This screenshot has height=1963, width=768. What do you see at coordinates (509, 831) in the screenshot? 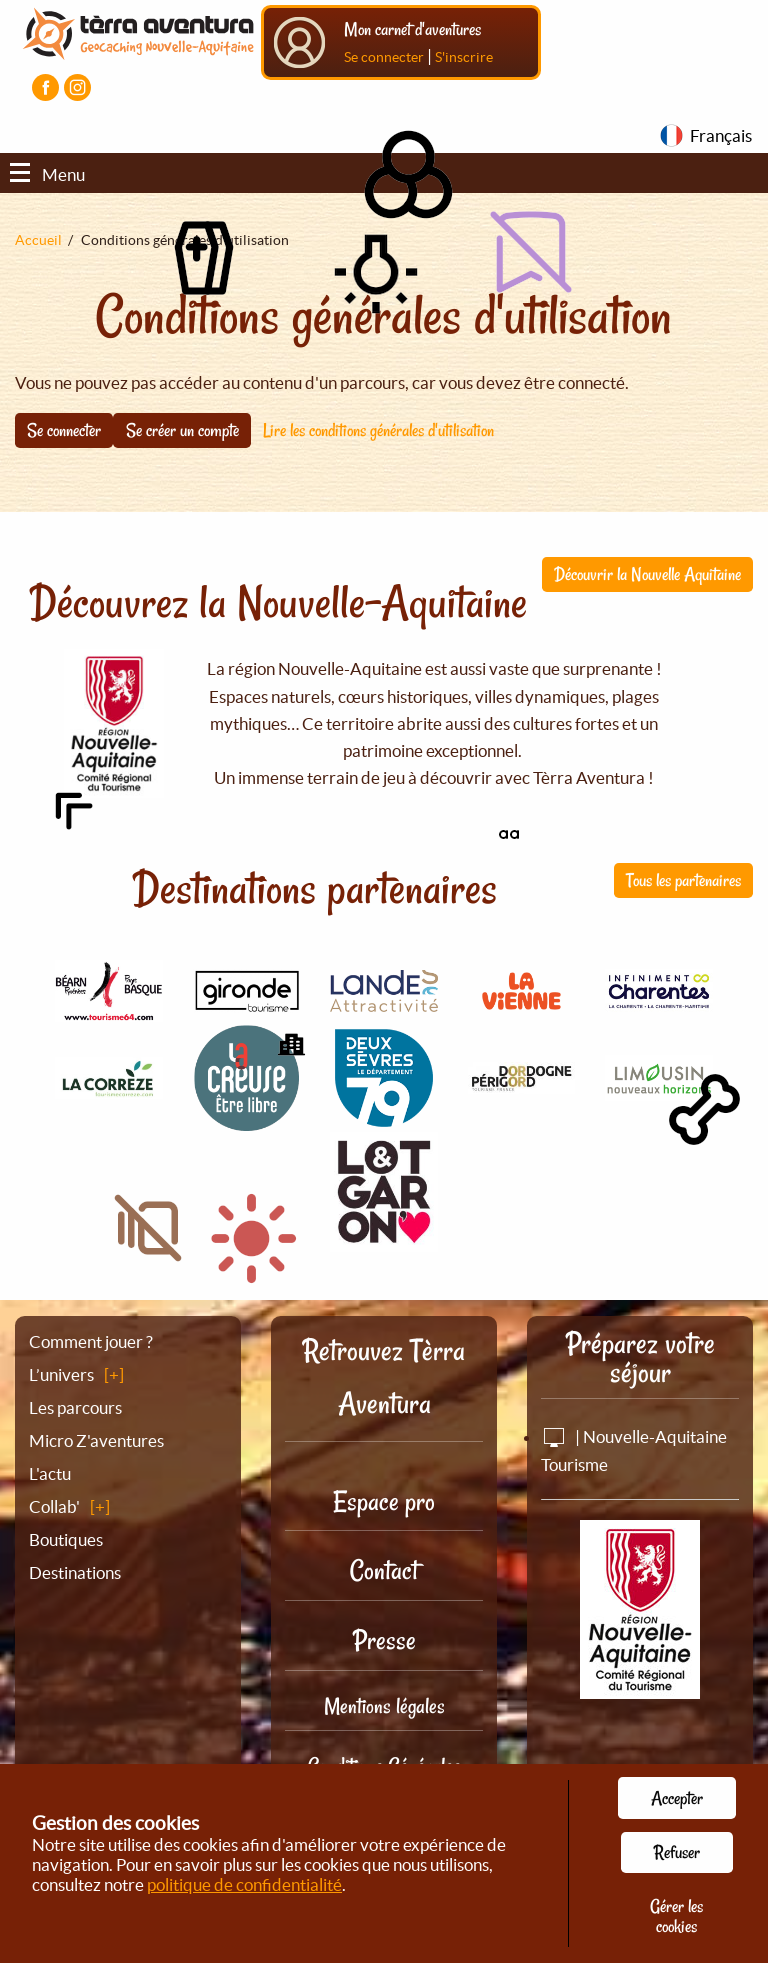
I see `switch text to lowercase` at bounding box center [509, 831].